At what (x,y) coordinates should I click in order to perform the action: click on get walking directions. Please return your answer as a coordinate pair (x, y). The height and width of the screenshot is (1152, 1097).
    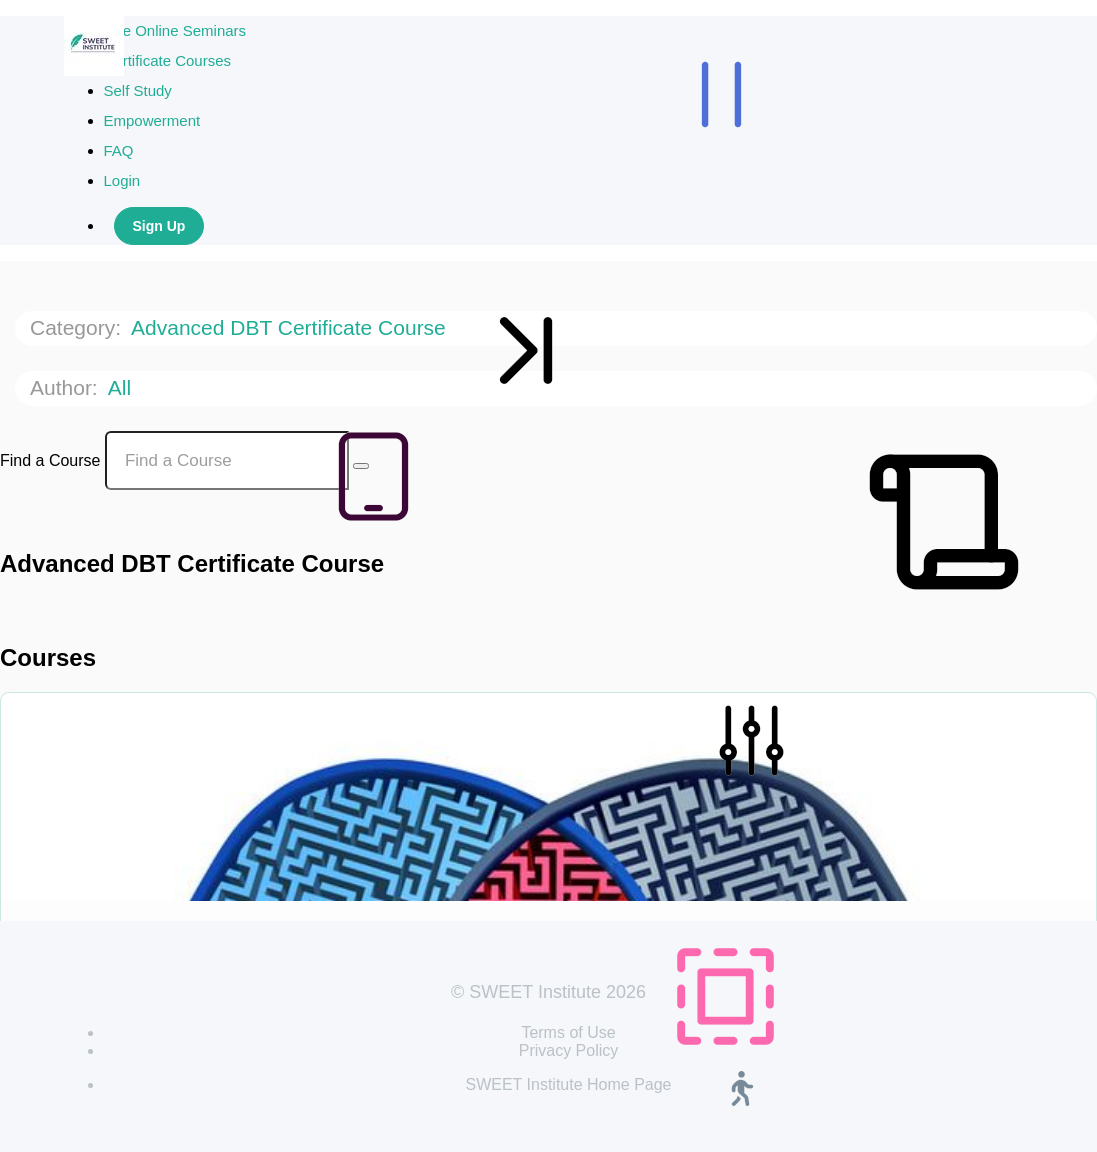
    Looking at the image, I should click on (741, 1088).